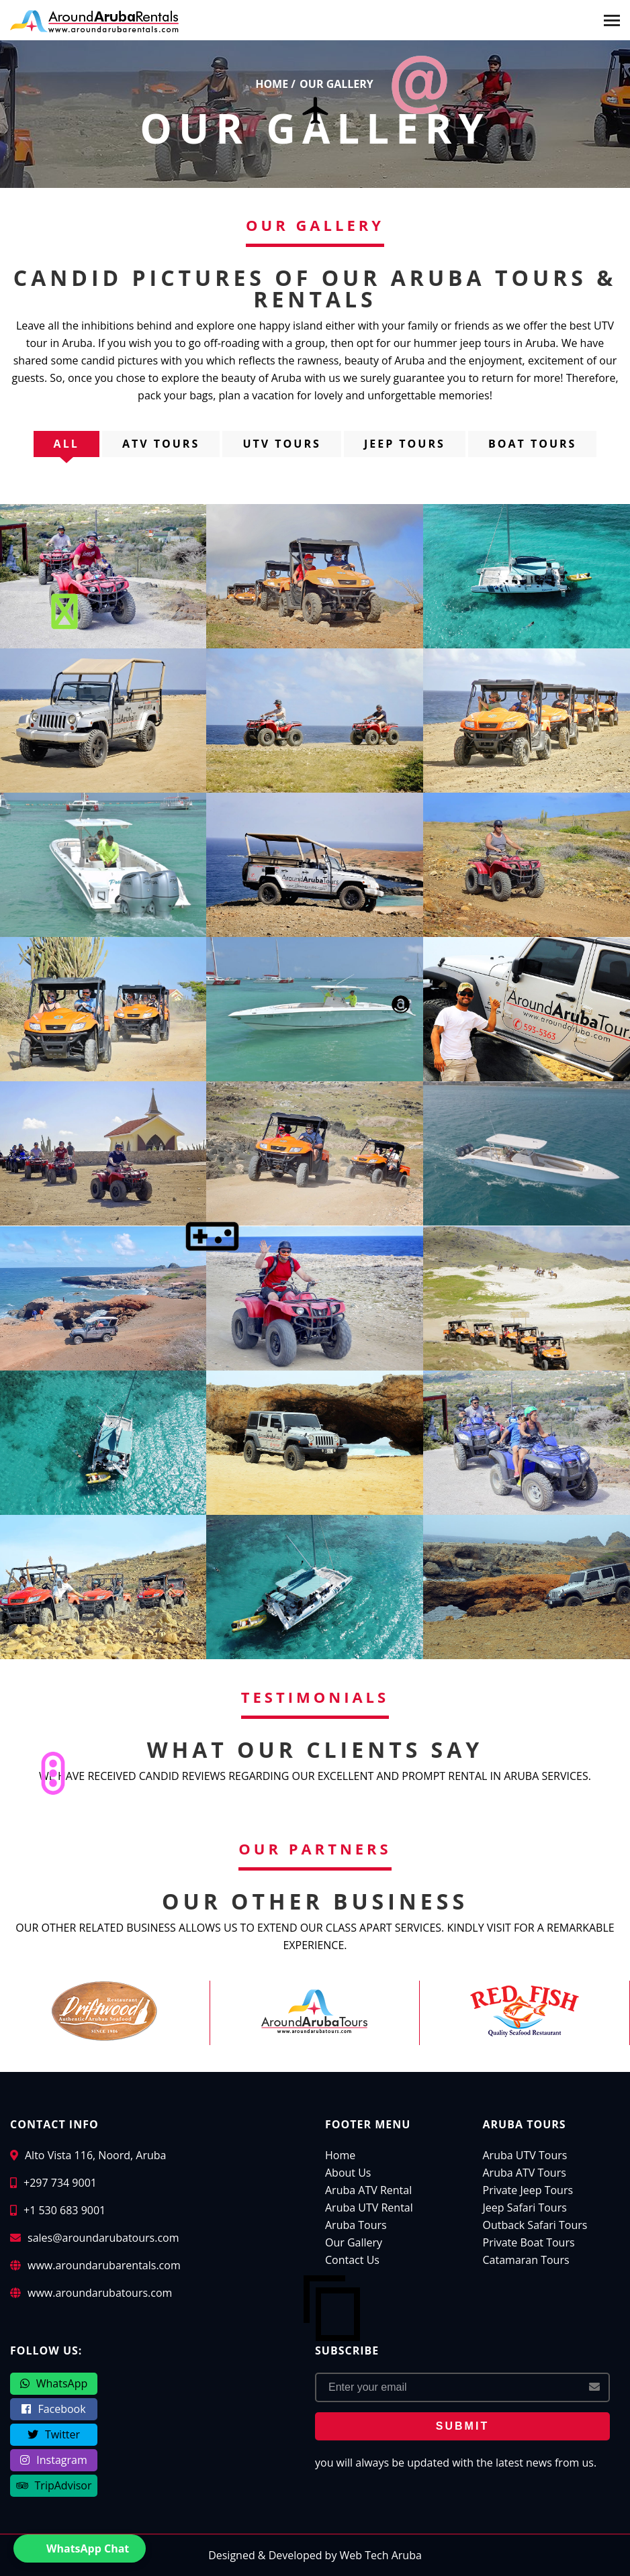 The image size is (630, 2576). Describe the element at coordinates (53, 1773) in the screenshot. I see `traffic light indicator or status signal` at that location.